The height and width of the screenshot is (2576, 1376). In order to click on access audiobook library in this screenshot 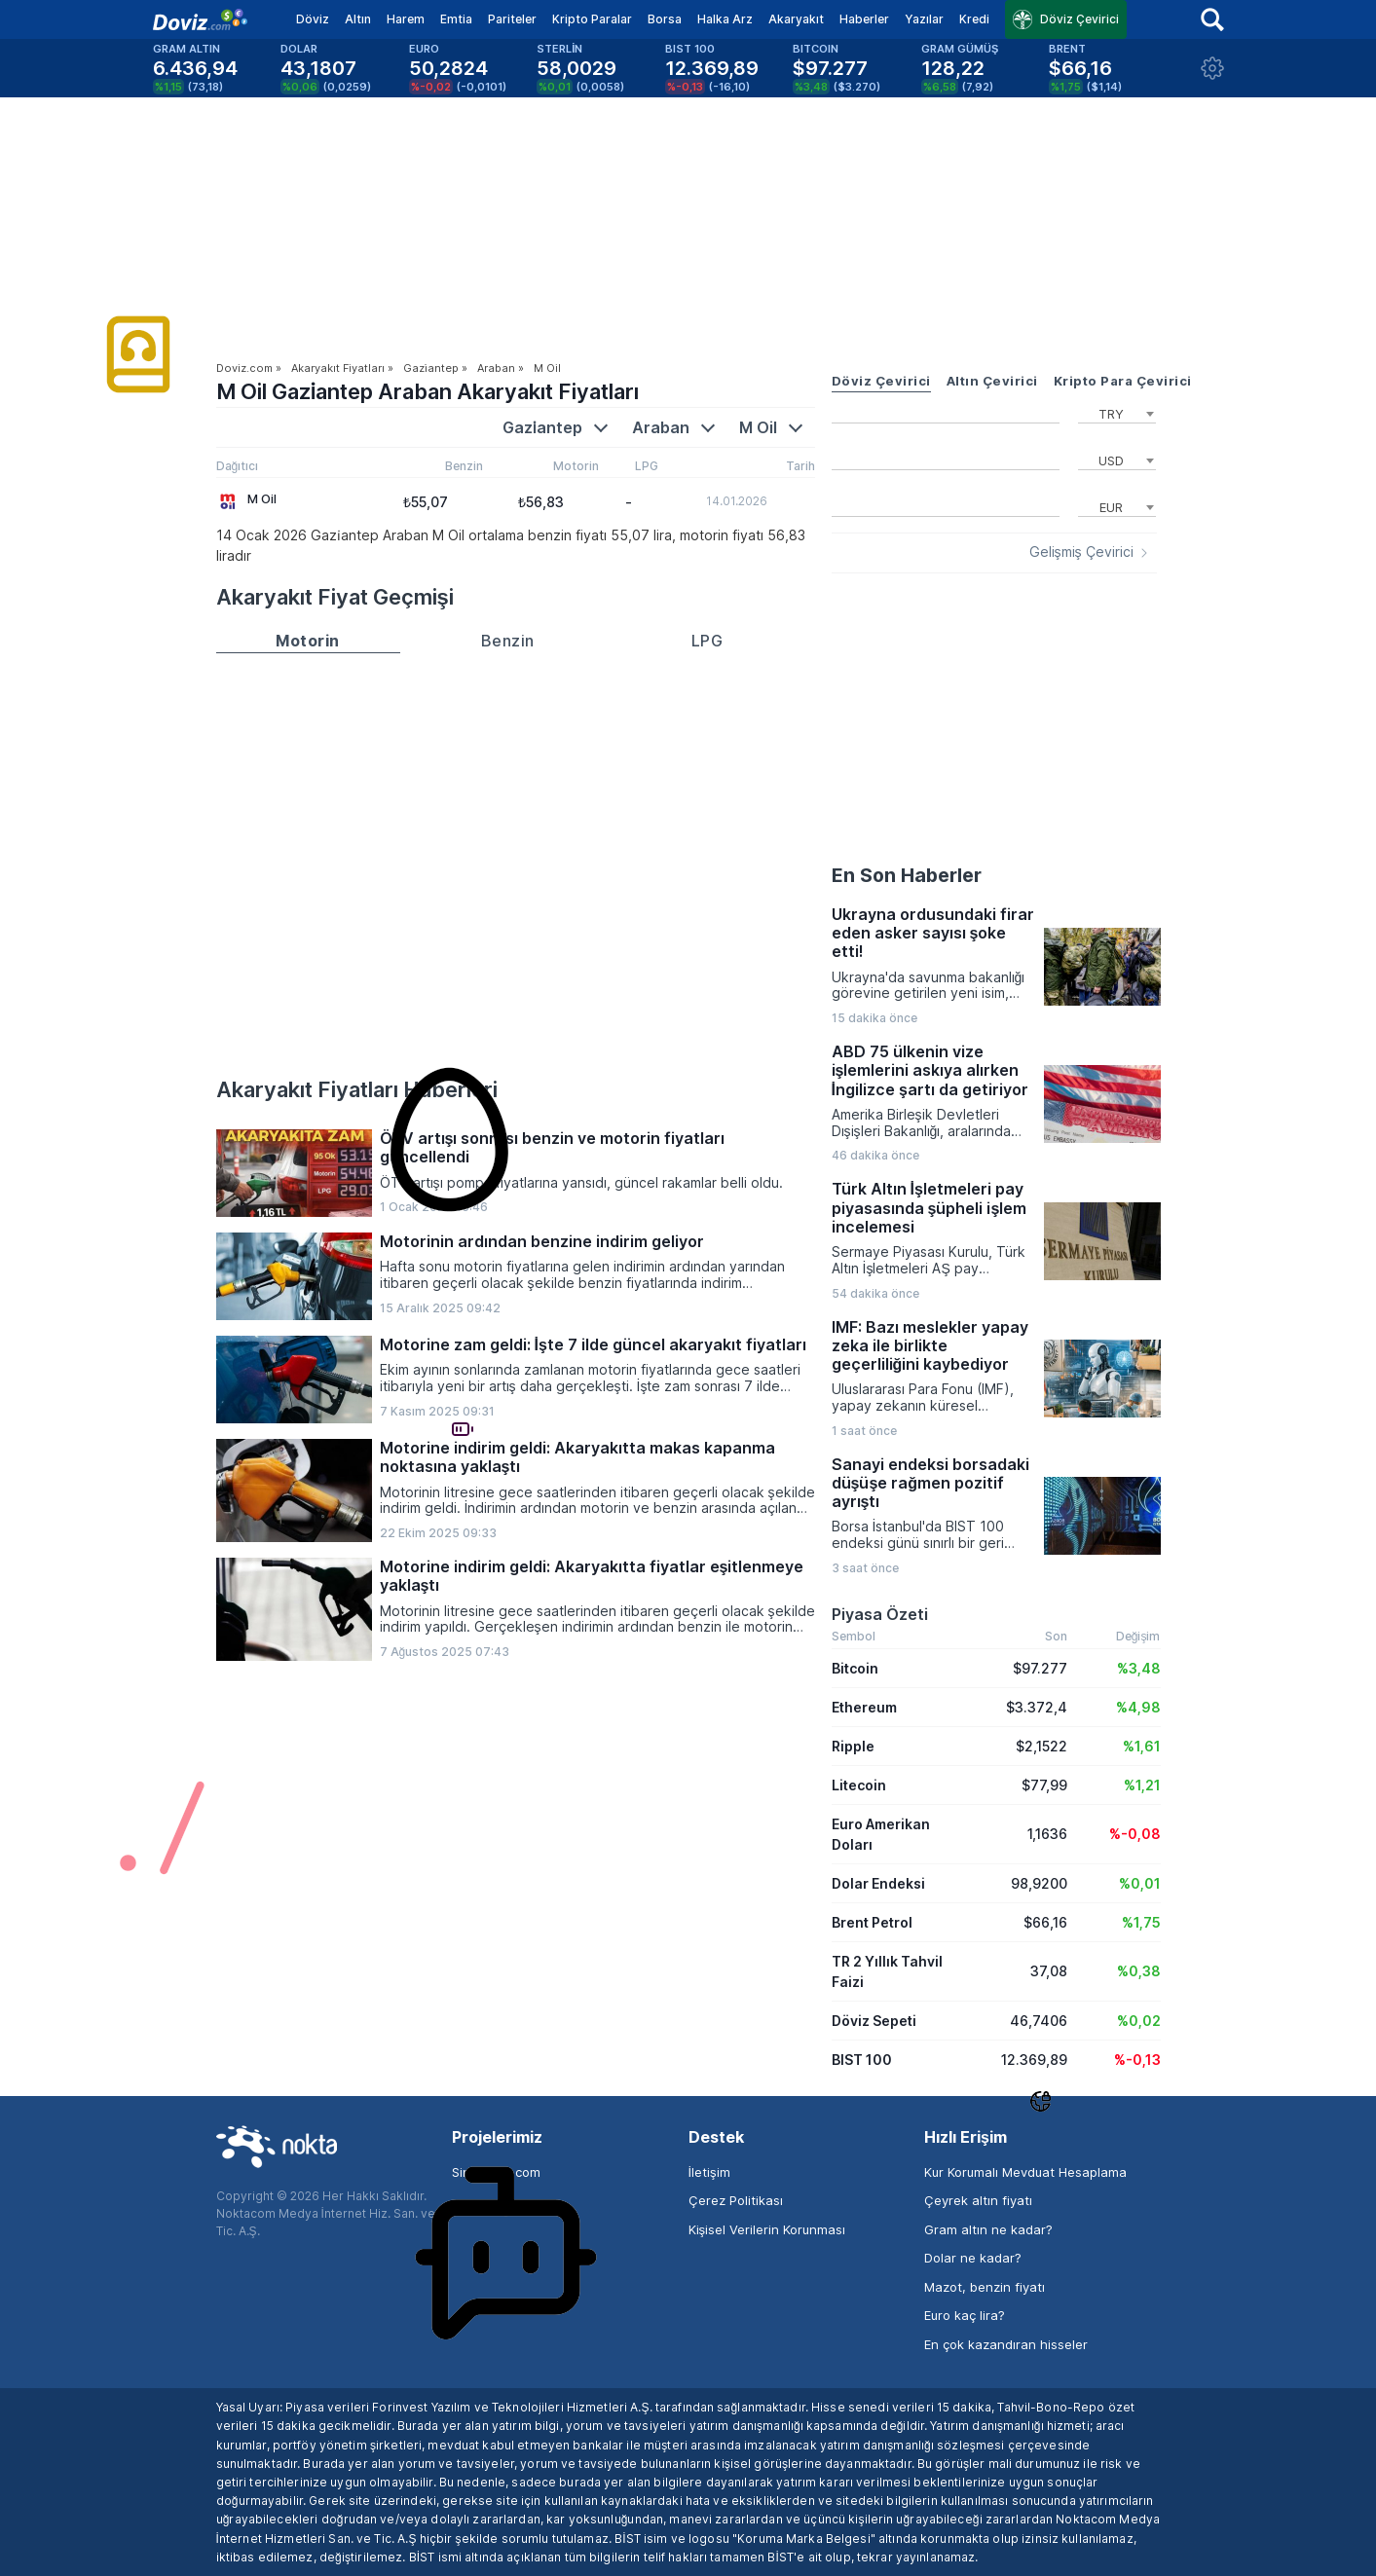, I will do `click(138, 354)`.